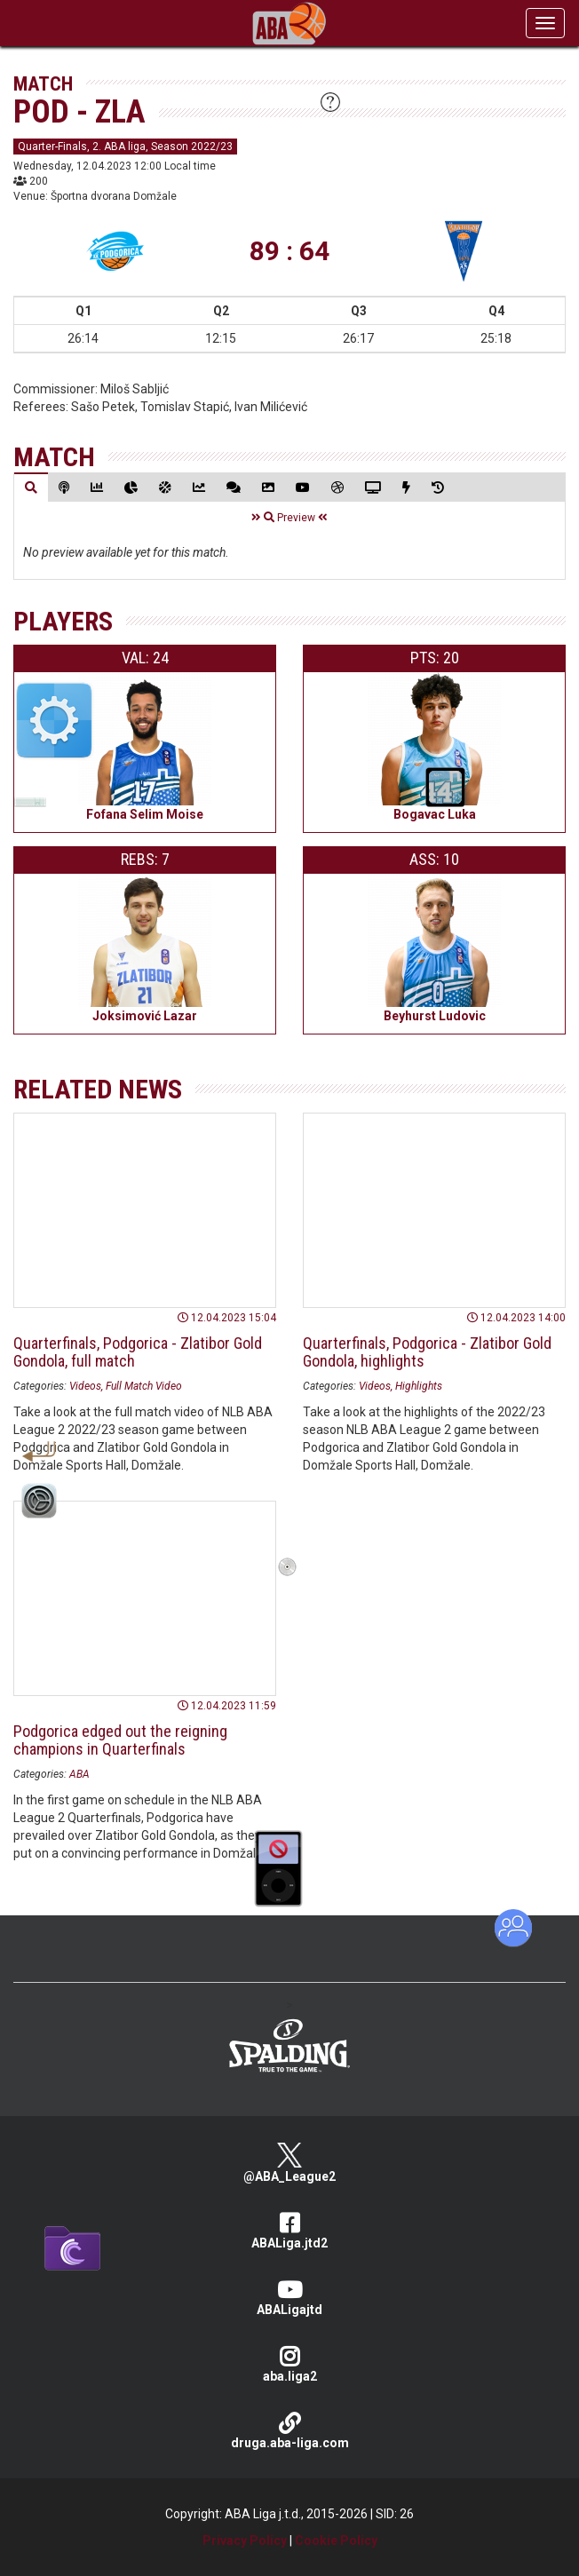 The height and width of the screenshot is (2576, 579). I want to click on indicates a bluetooth keyboard is connected, so click(30, 802).